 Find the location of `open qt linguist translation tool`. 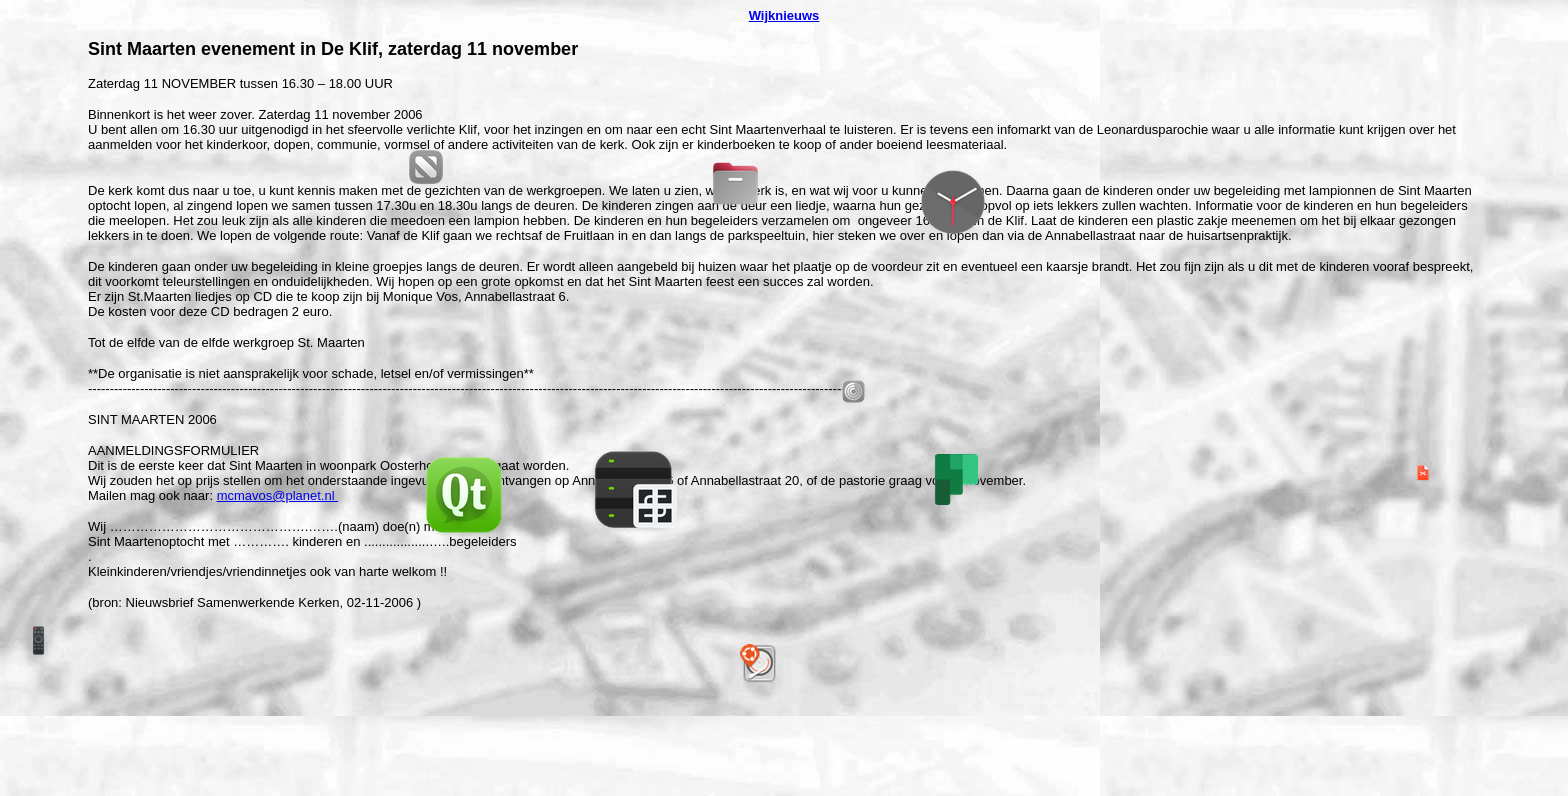

open qt linguist translation tool is located at coordinates (464, 495).